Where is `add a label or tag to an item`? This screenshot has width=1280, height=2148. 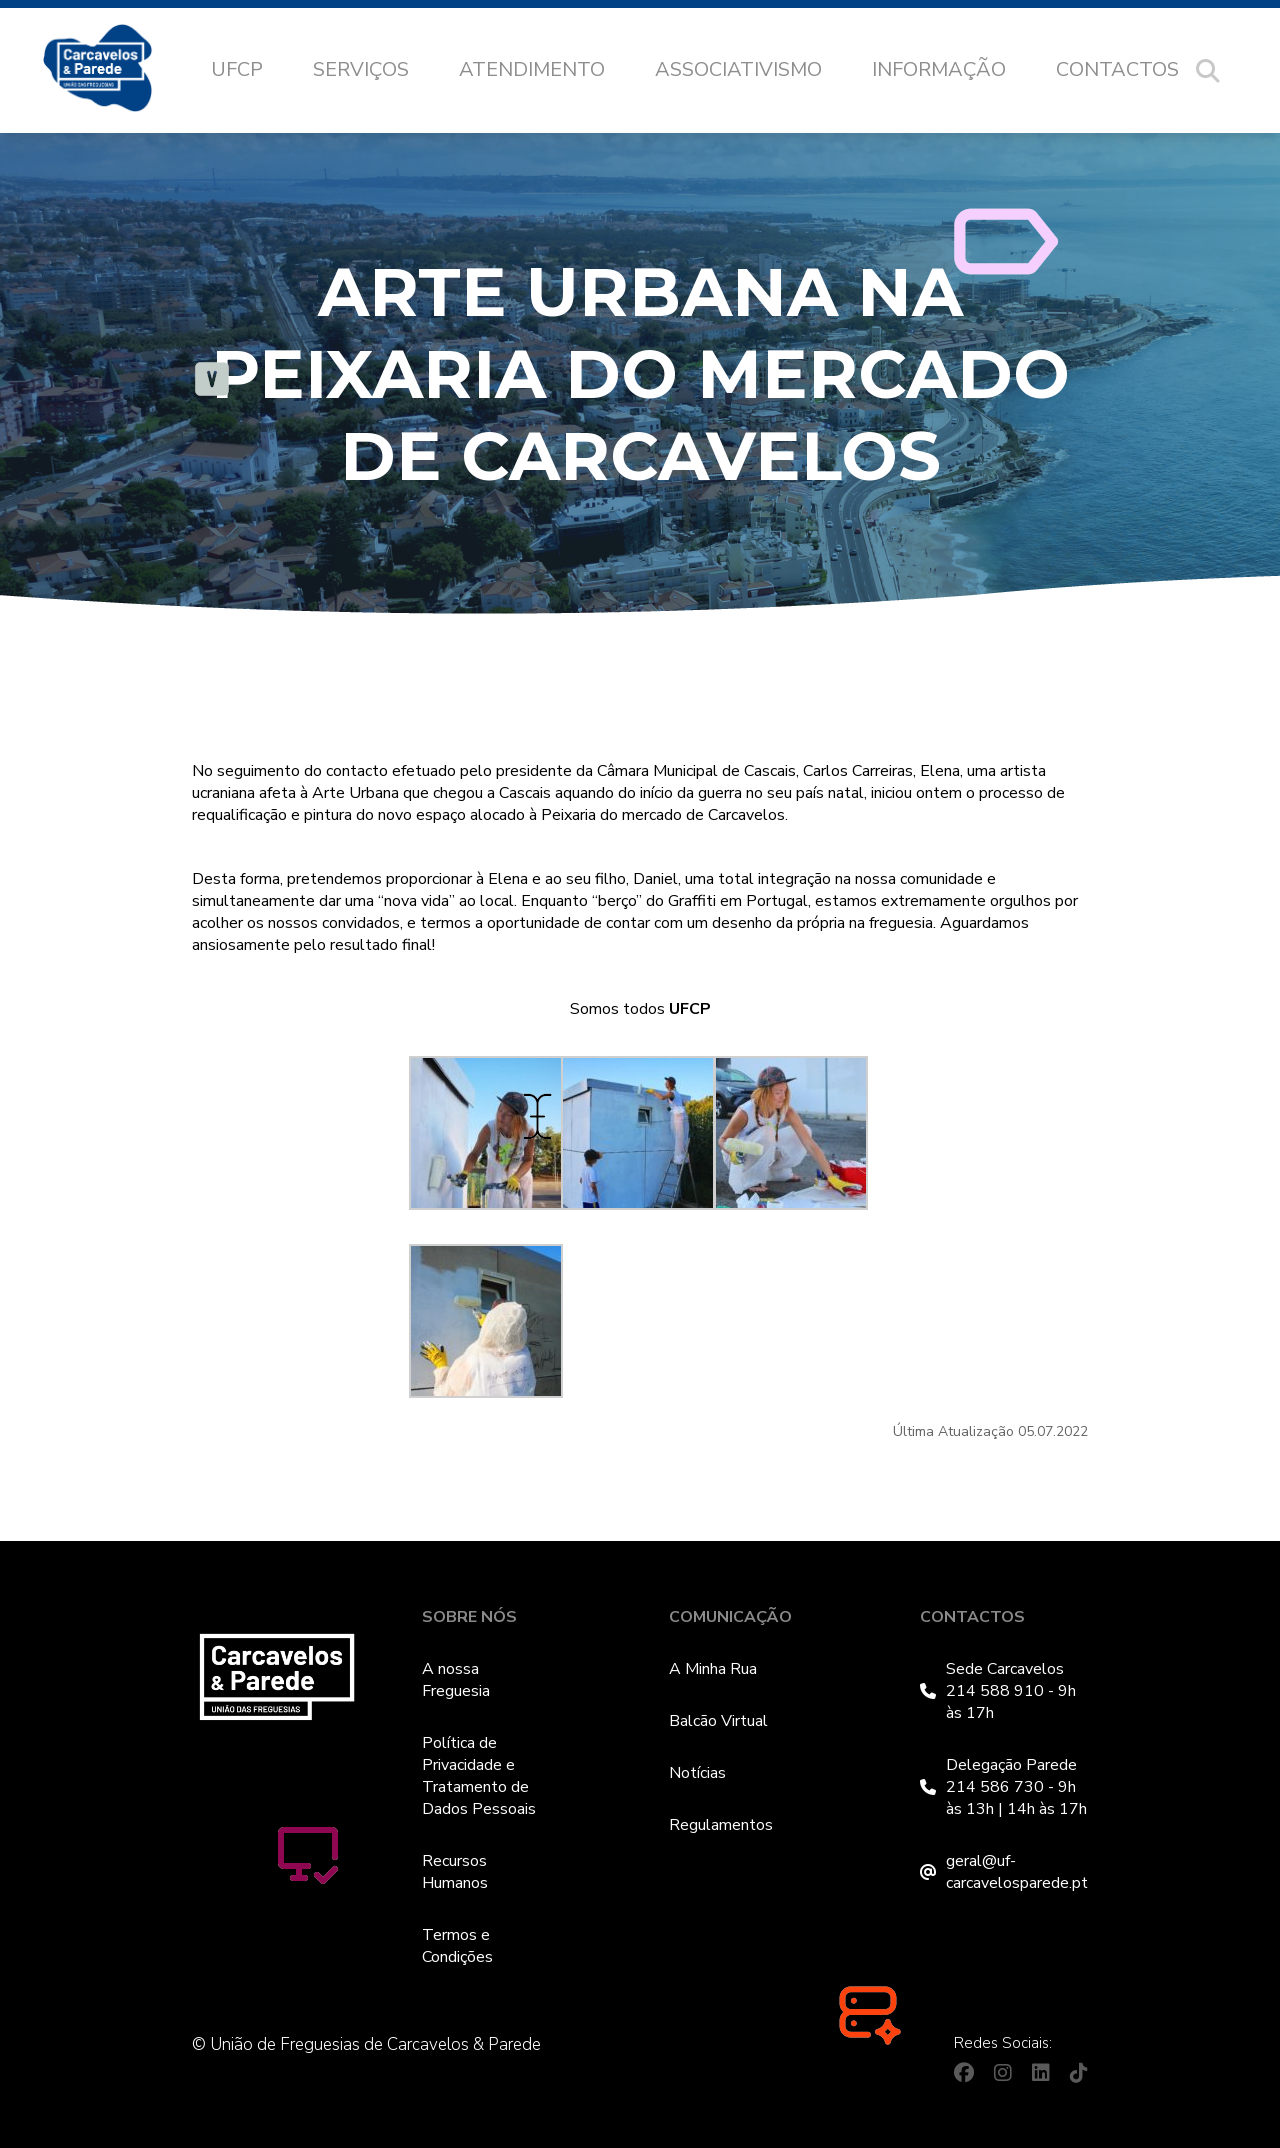 add a label or tag to an item is located at coordinates (1003, 241).